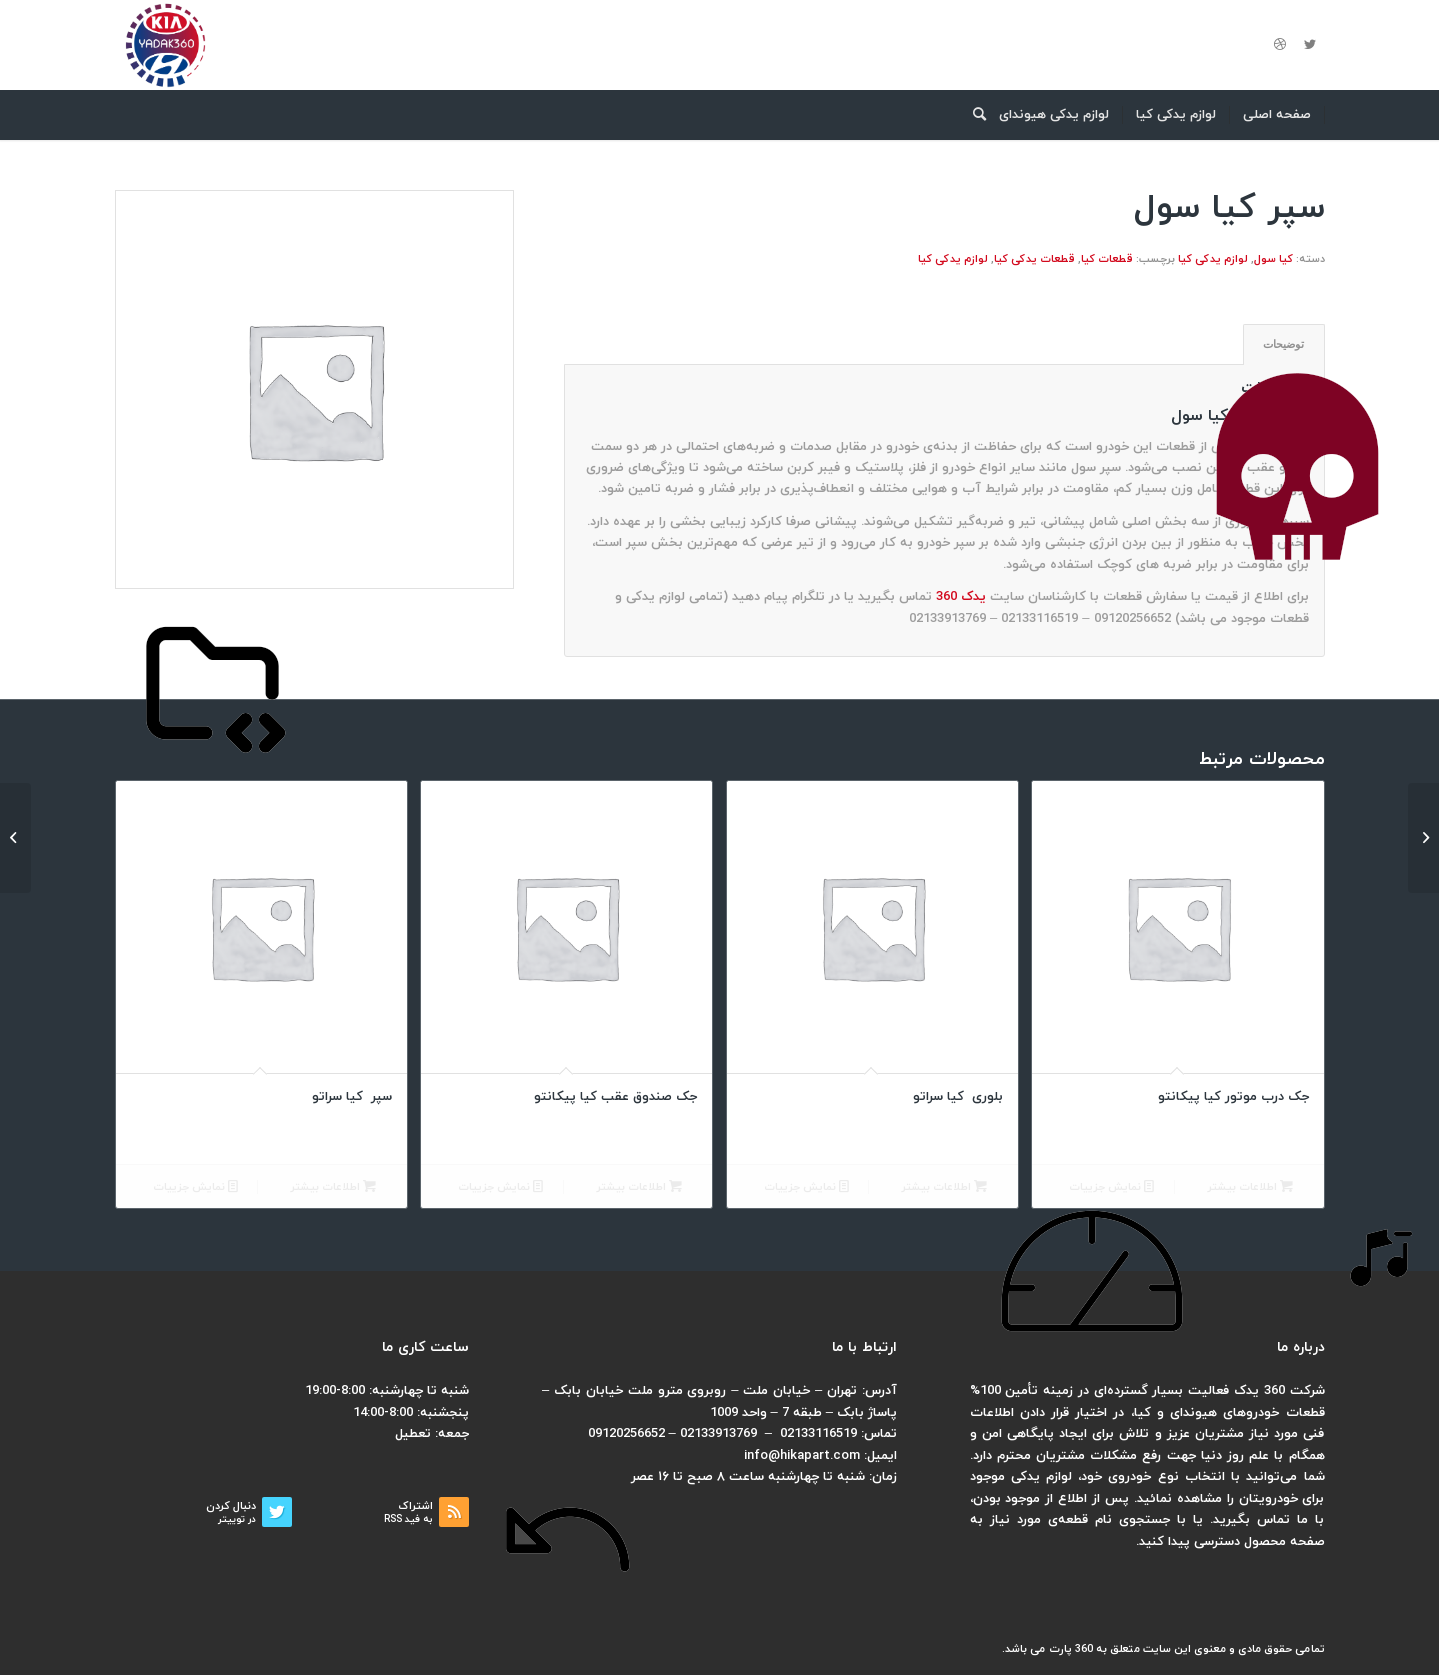 The image size is (1439, 1675). Describe the element at coordinates (1297, 466) in the screenshot. I see `indicates danger or hazardous content` at that location.